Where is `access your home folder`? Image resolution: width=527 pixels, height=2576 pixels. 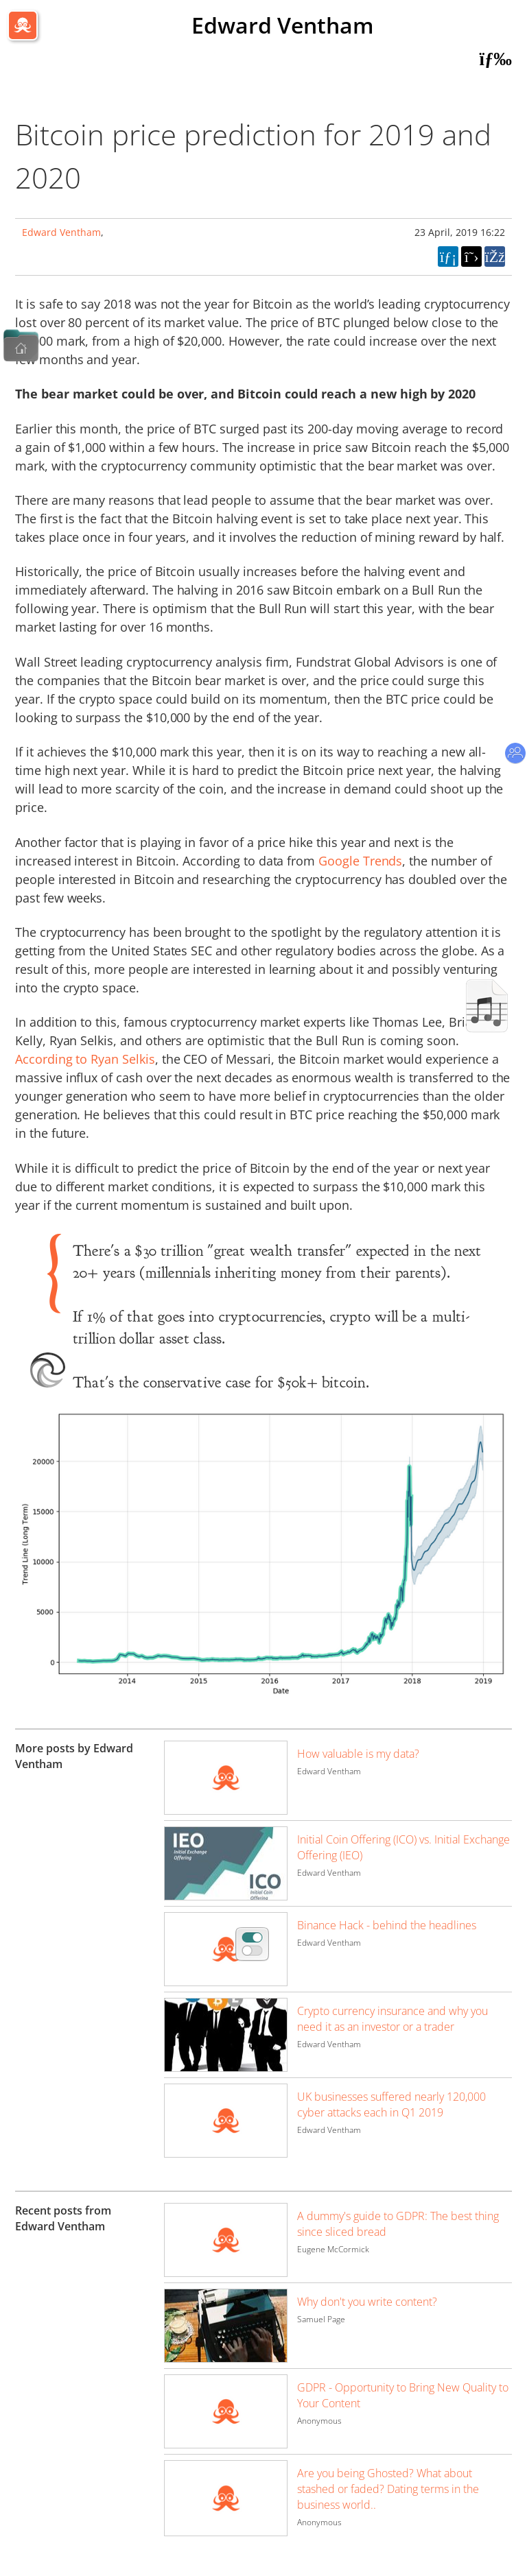 access your home folder is located at coordinates (21, 345).